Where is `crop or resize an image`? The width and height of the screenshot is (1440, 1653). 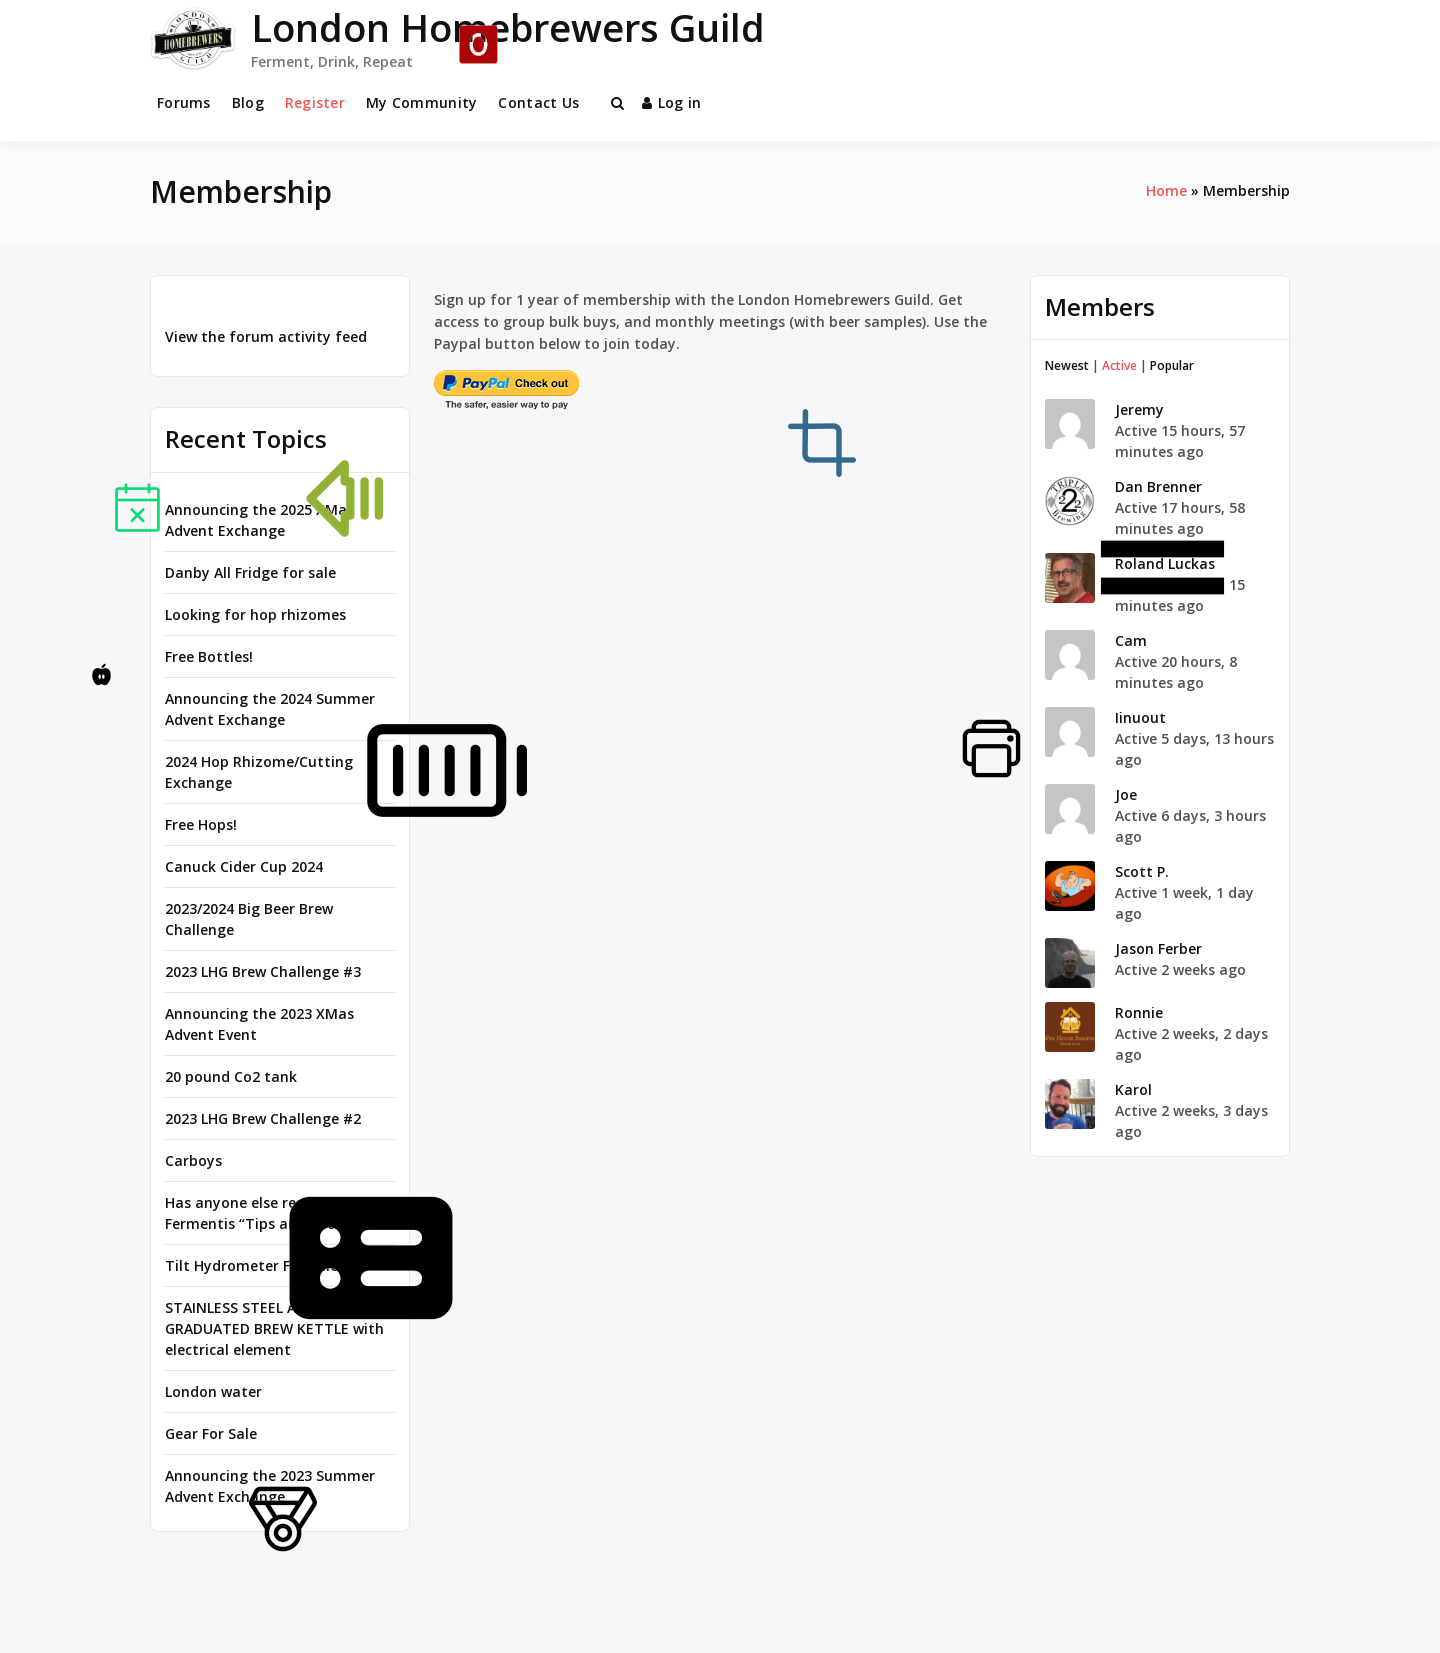 crop or resize an image is located at coordinates (822, 443).